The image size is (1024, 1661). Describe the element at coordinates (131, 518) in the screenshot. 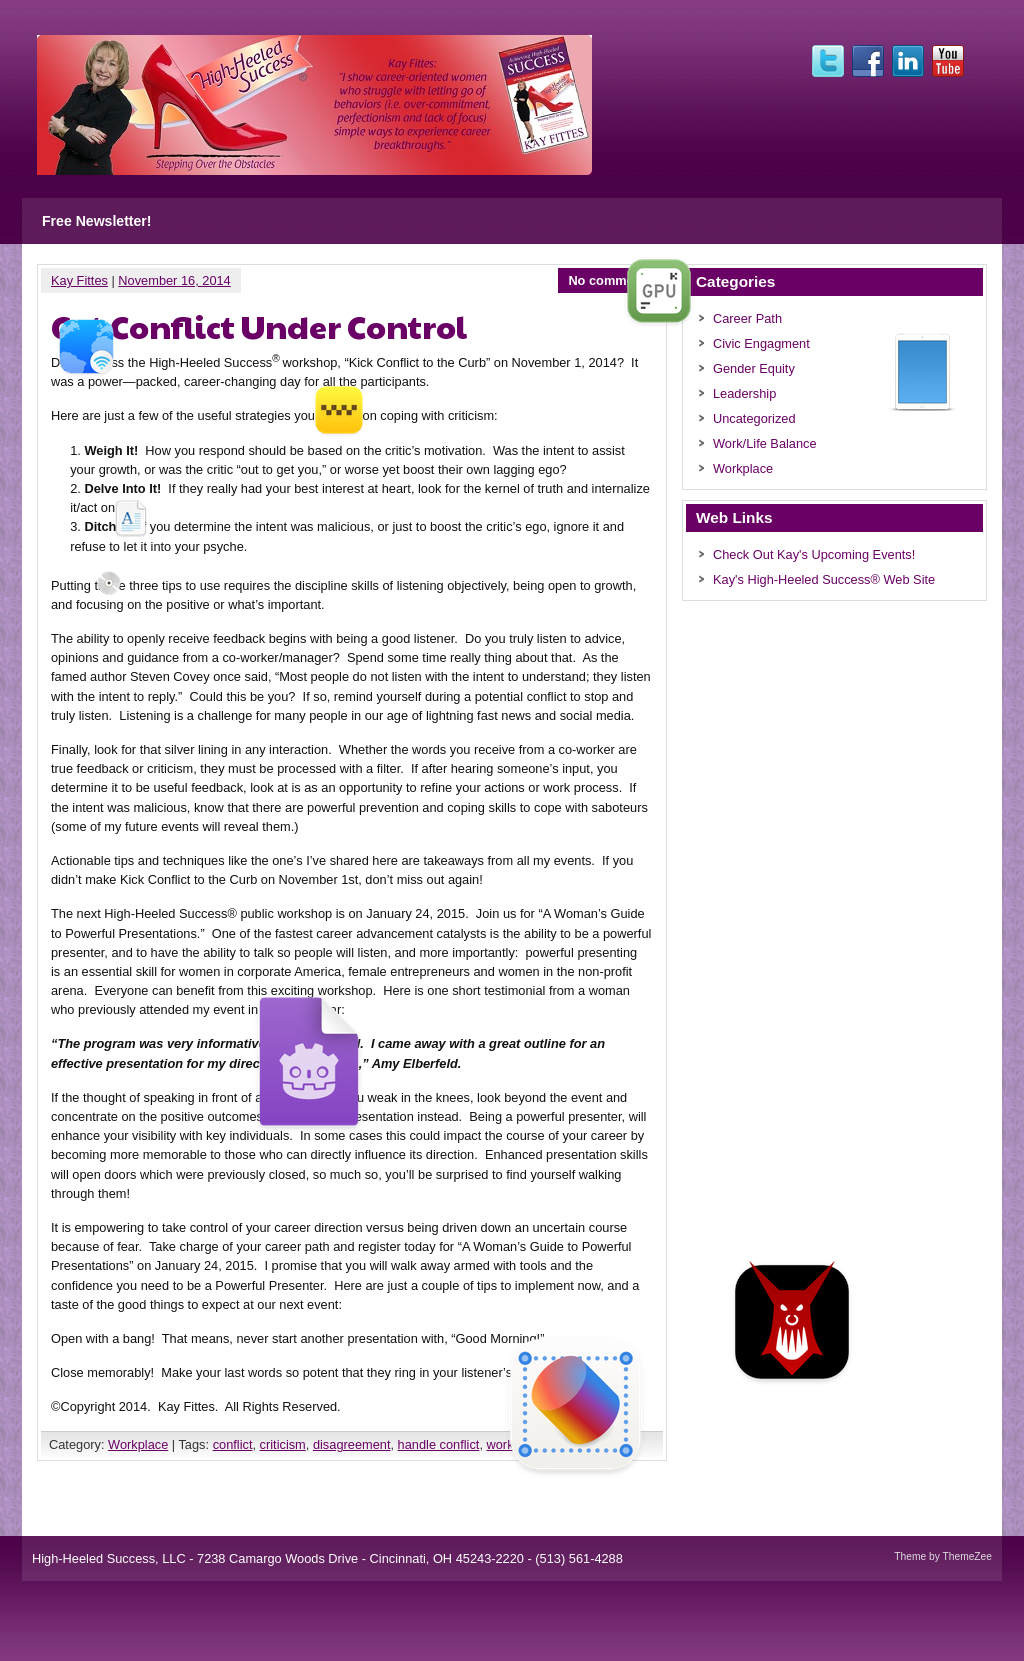

I see `open a text document file` at that location.